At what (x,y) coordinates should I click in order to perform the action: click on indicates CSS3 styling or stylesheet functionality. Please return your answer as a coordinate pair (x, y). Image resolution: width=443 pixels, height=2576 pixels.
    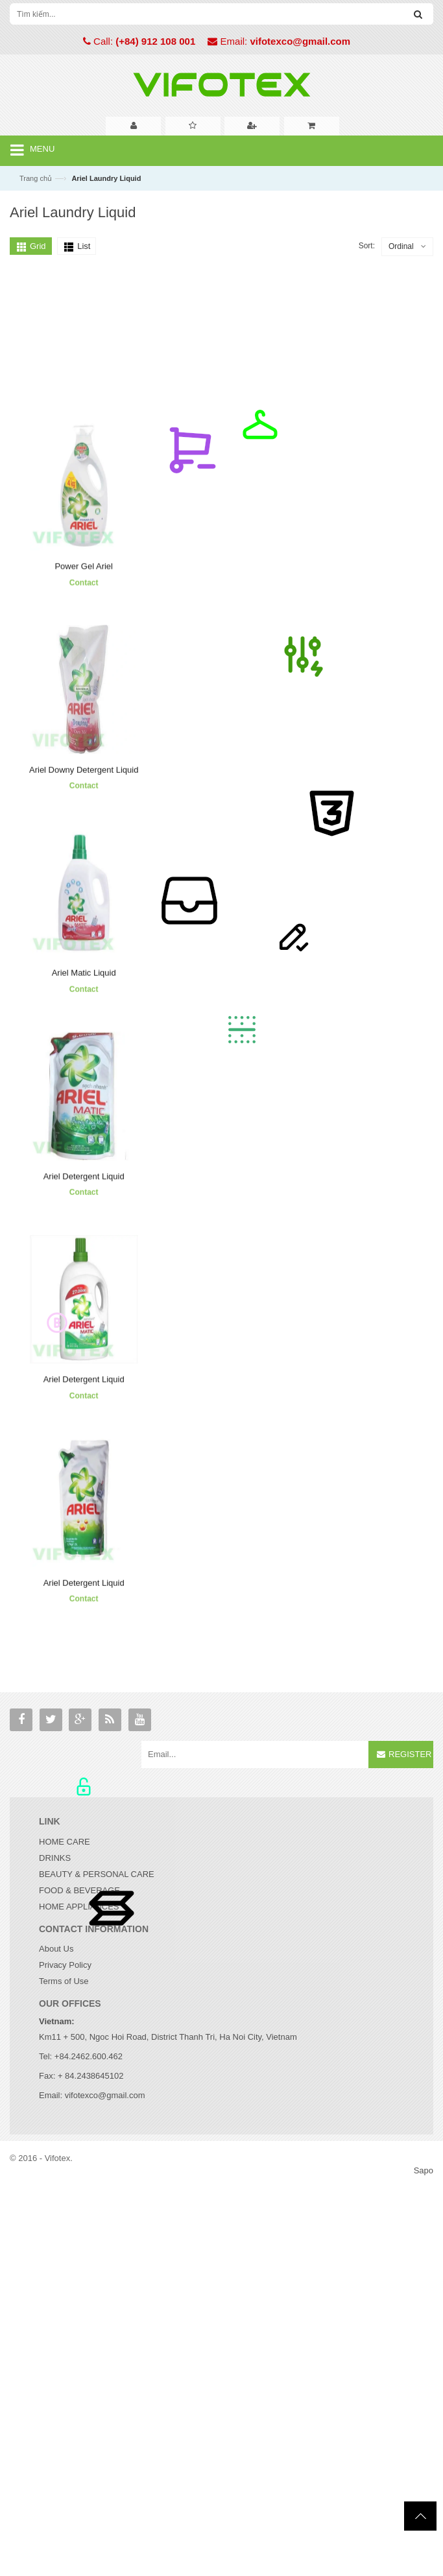
    Looking at the image, I should click on (331, 812).